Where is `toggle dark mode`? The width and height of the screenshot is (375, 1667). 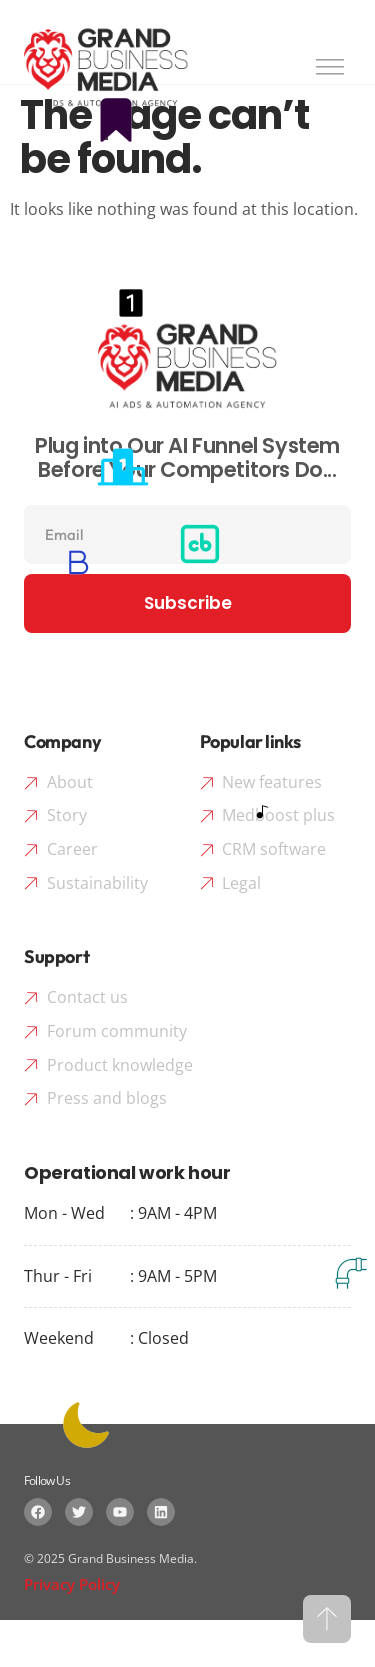
toggle dark mode is located at coordinates (86, 1425).